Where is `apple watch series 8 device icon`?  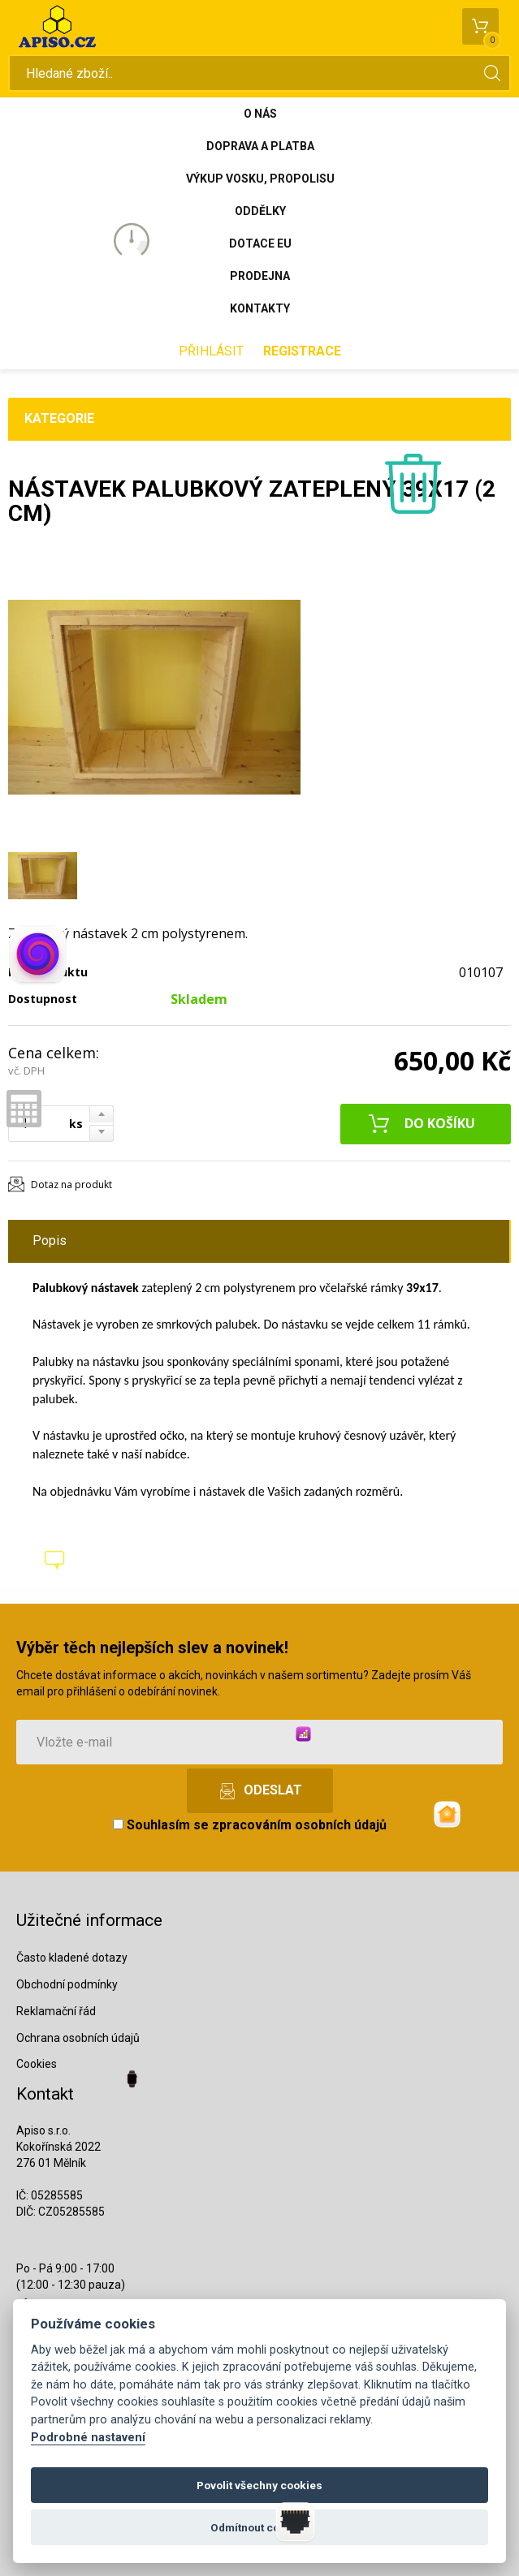
apple watch series 8 device icon is located at coordinates (132, 2078).